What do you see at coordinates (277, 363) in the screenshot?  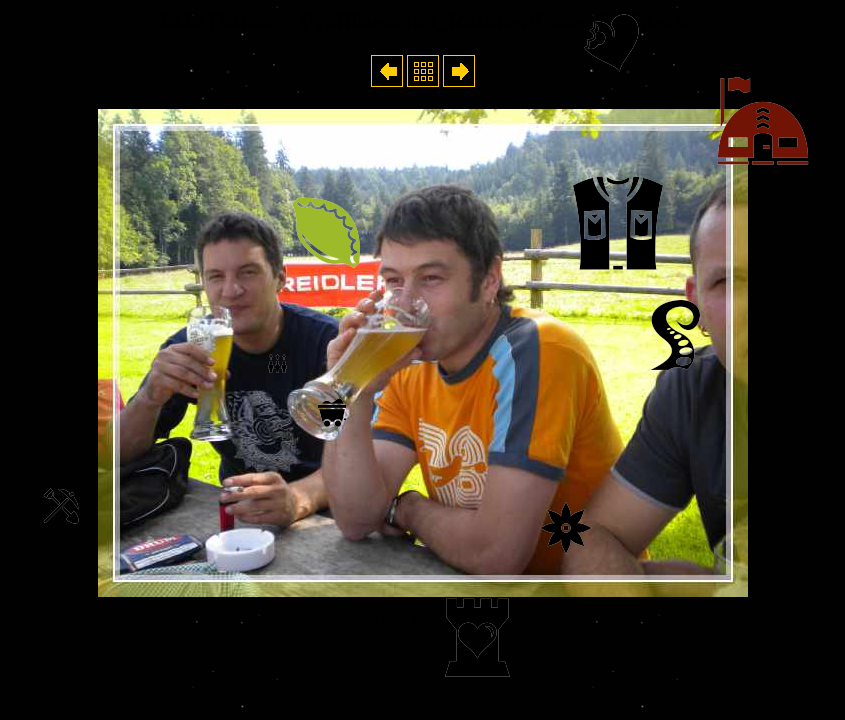 I see `upgrade your team or group members` at bounding box center [277, 363].